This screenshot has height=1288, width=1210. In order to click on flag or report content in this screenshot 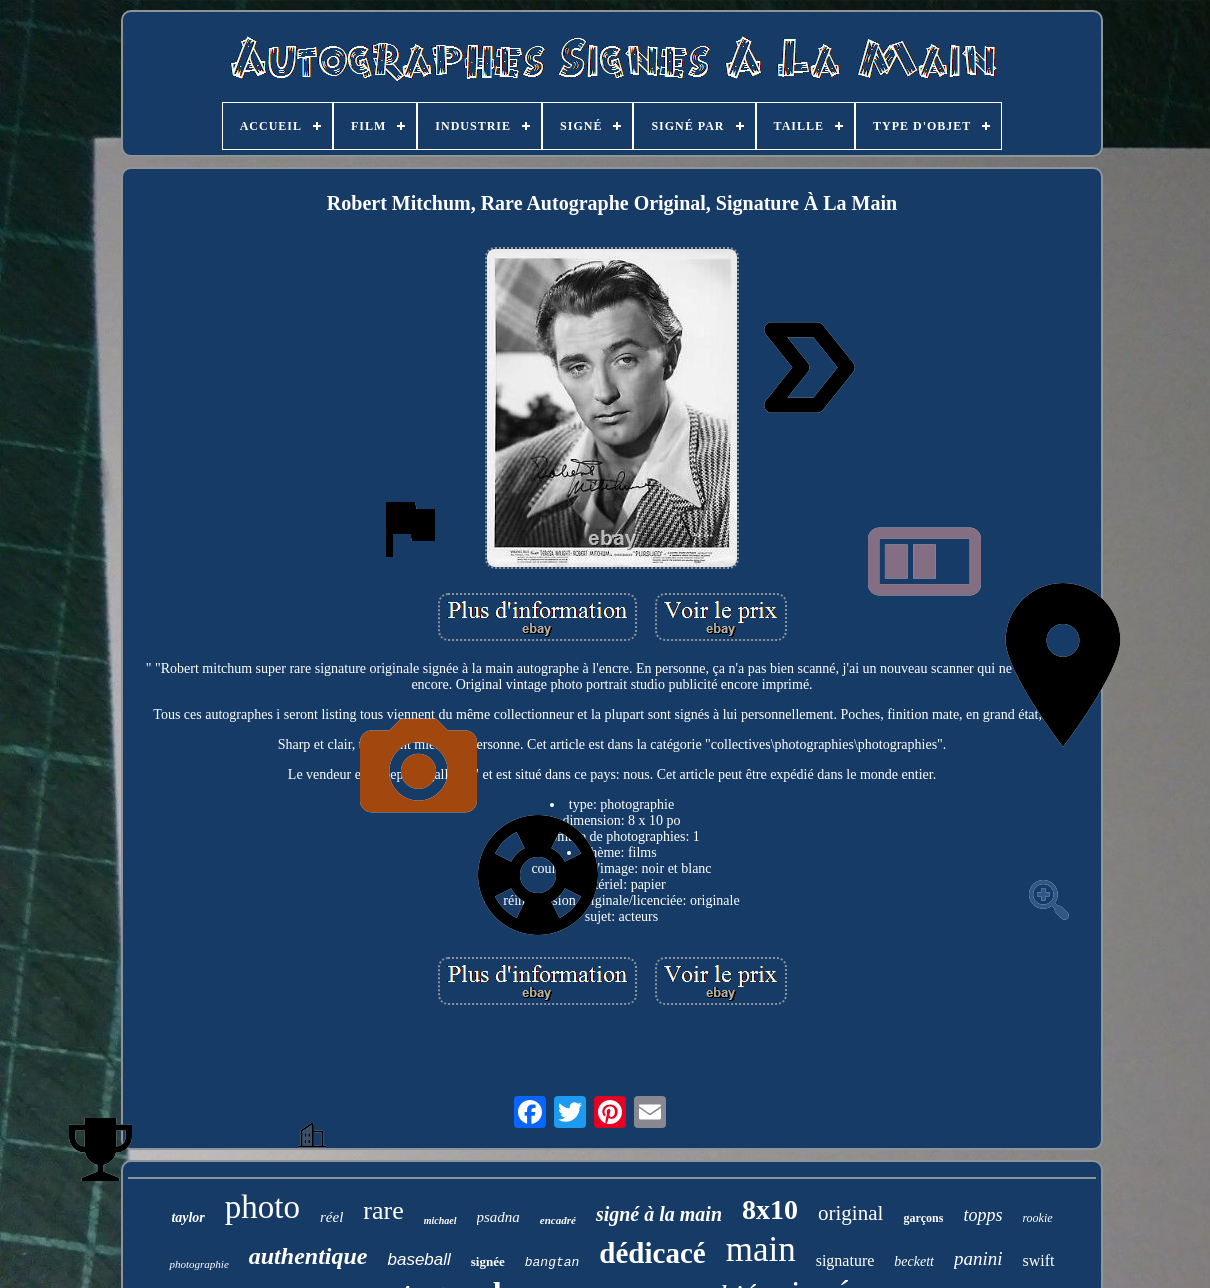, I will do `click(409, 528)`.